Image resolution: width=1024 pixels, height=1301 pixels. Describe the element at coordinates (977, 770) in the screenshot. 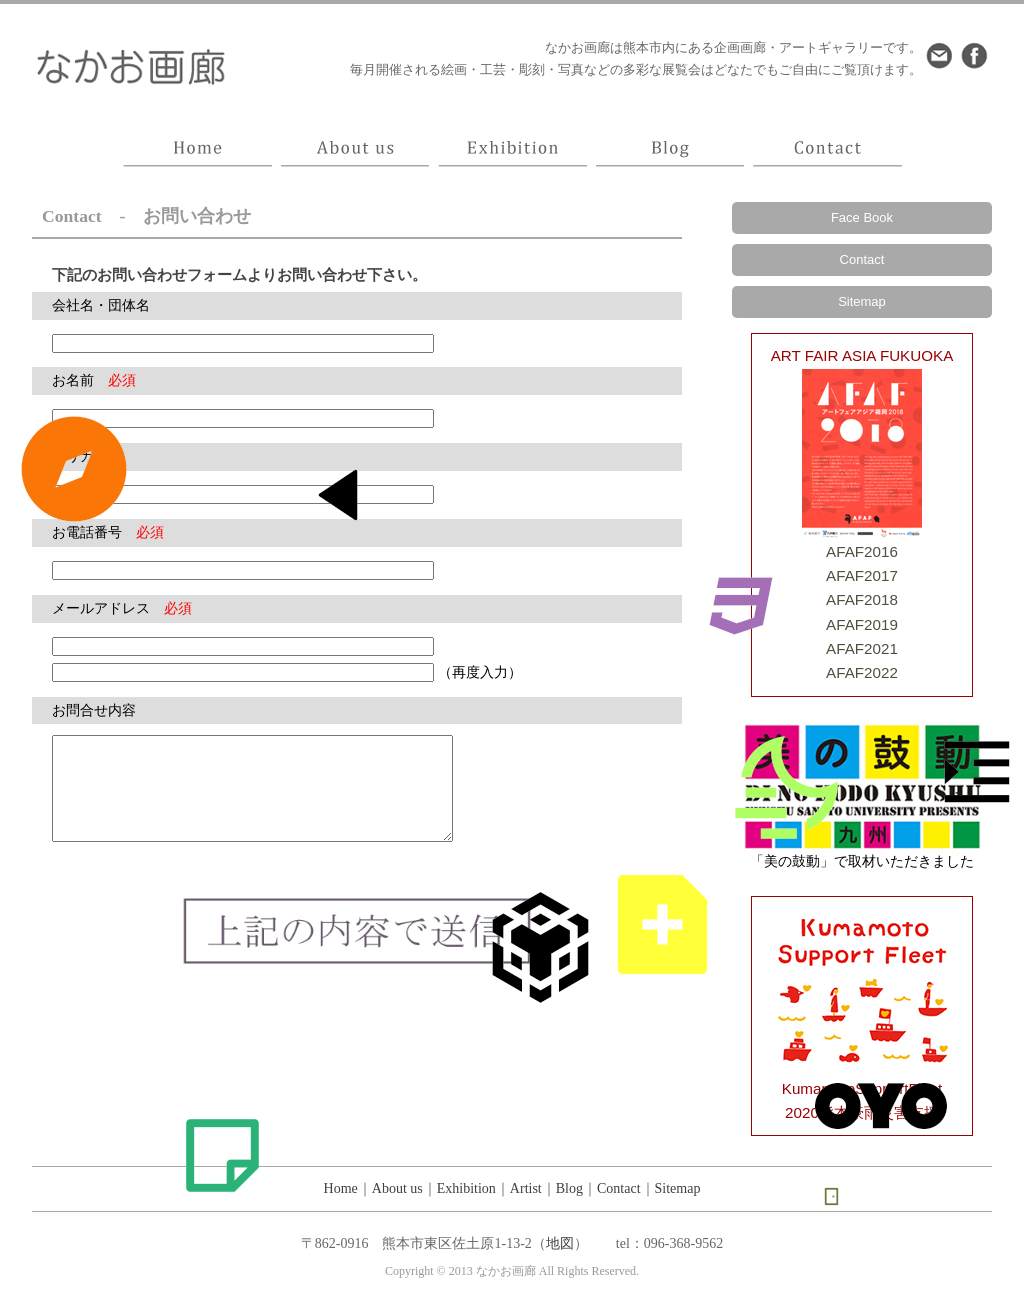

I see `increase text indentation` at that location.